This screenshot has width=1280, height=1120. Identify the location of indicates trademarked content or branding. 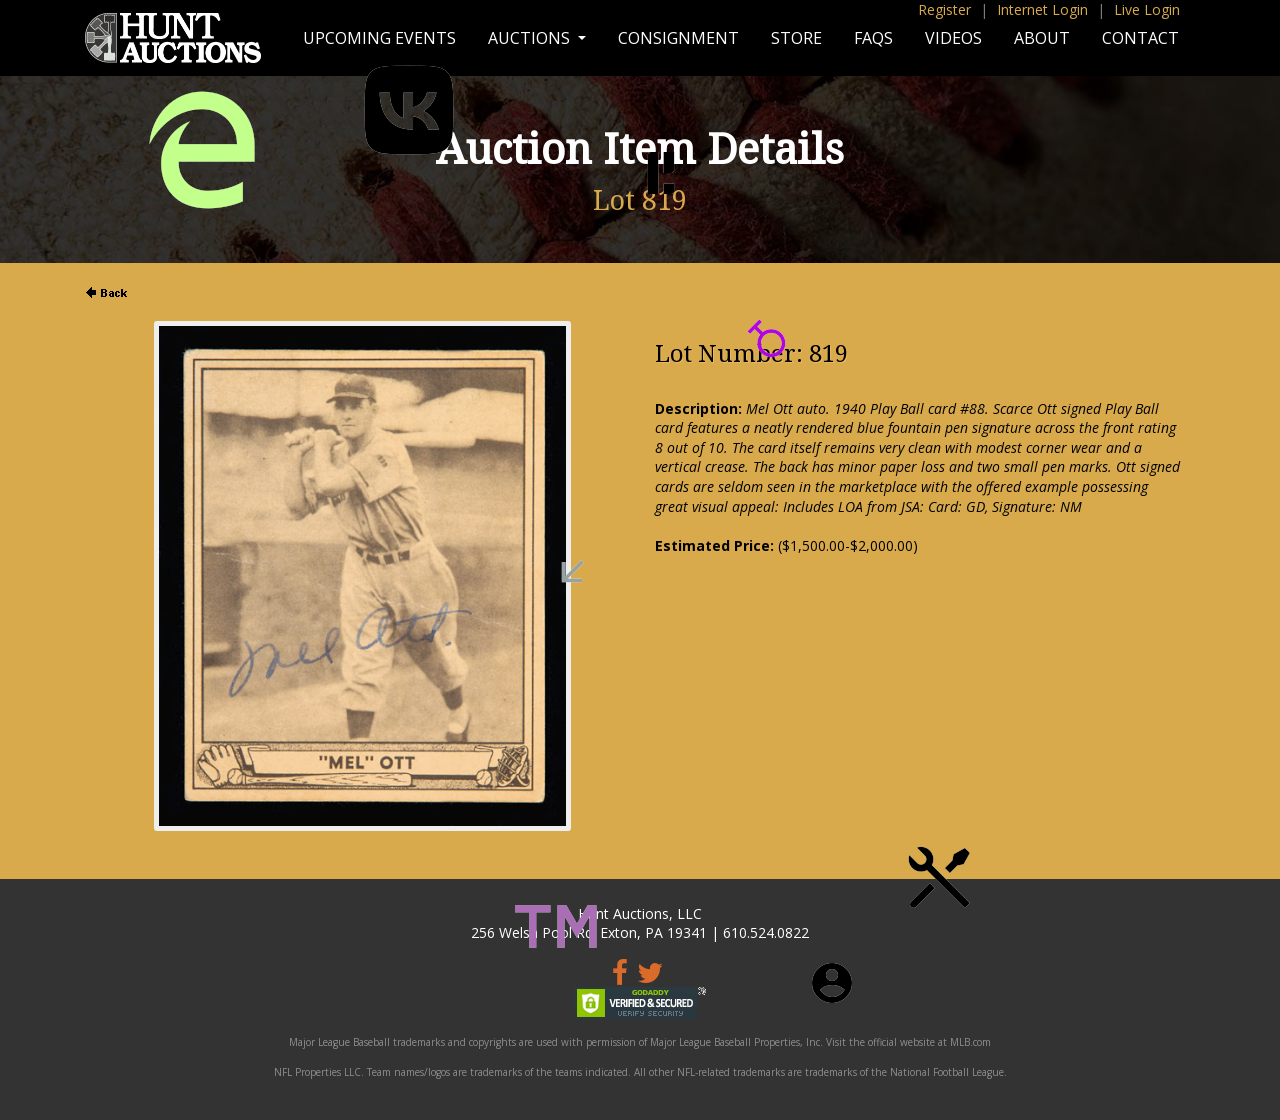
(557, 926).